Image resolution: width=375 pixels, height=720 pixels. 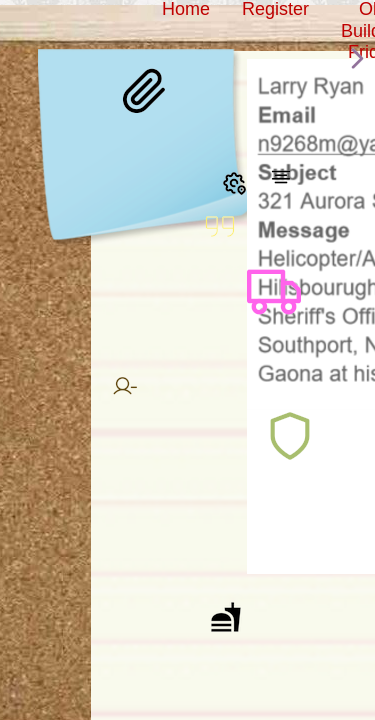 I want to click on remove a user or contact, so click(x=124, y=386).